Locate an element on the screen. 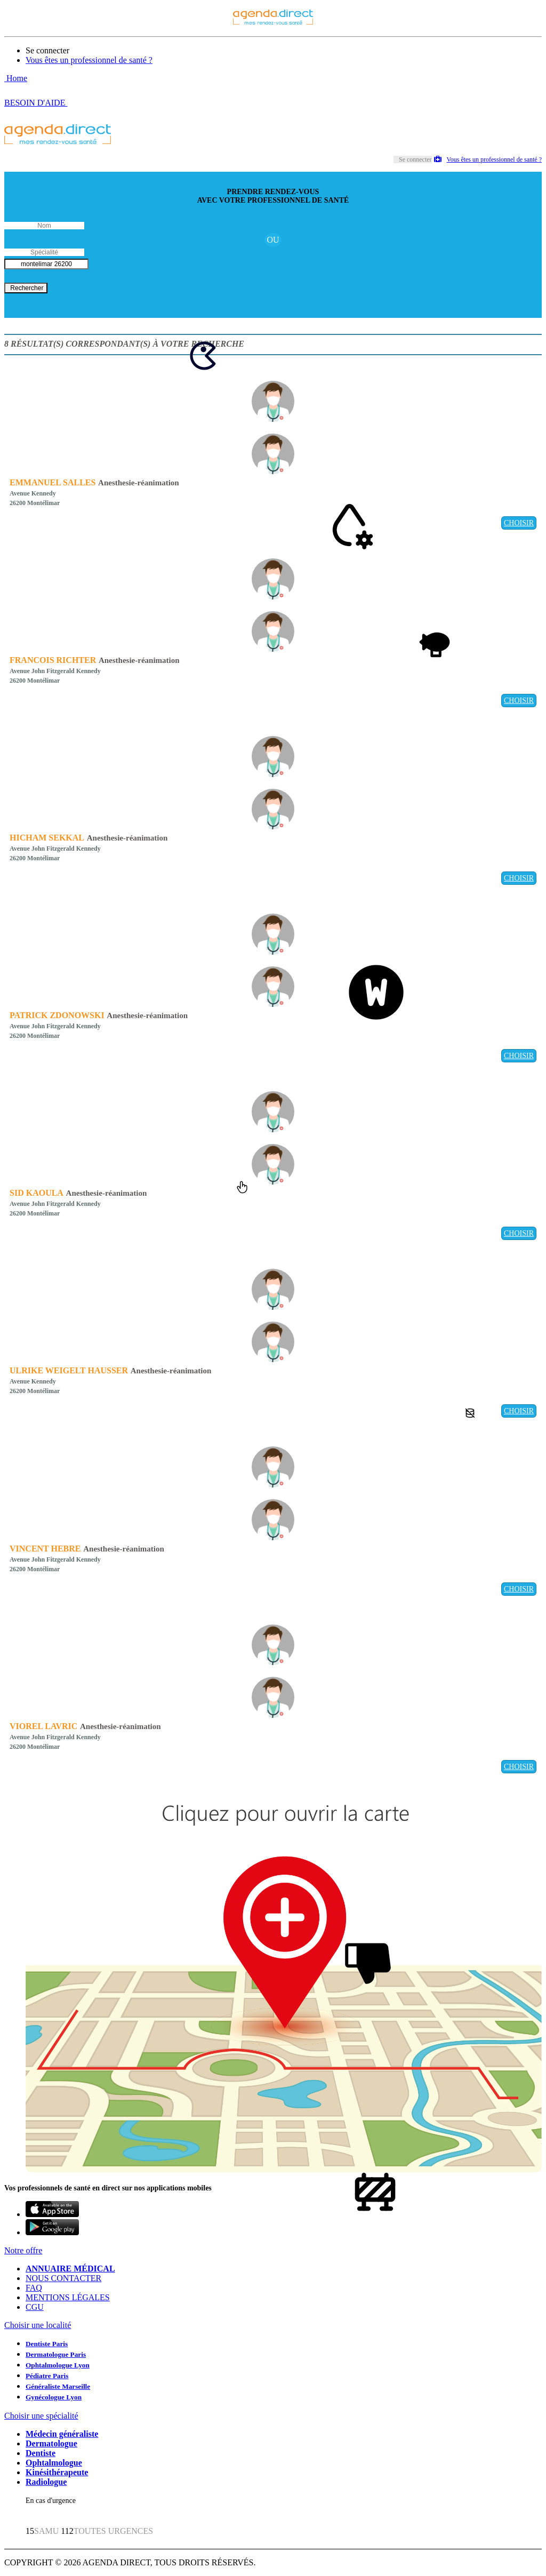 This screenshot has height=2576, width=546. configure water or liquid settings is located at coordinates (349, 525).